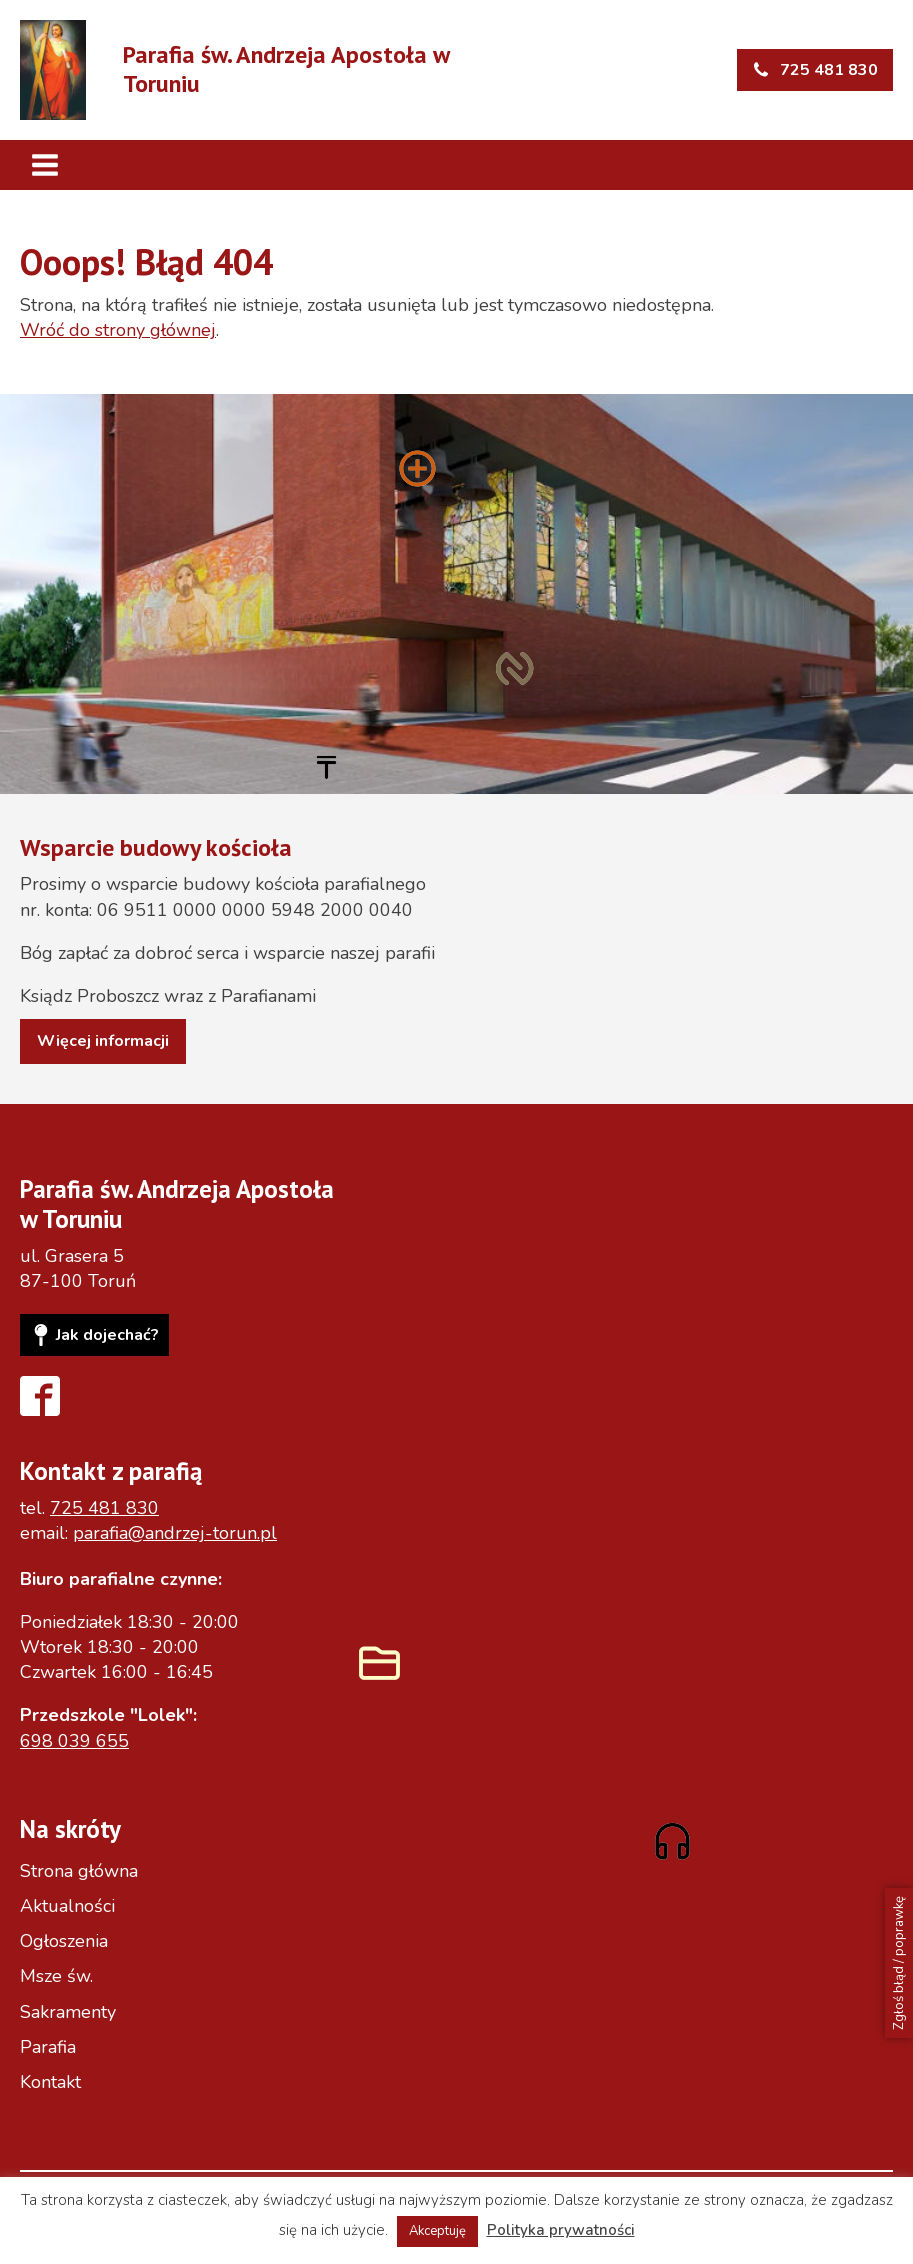 This screenshot has height=2264, width=913. What do you see at coordinates (672, 1842) in the screenshot?
I see `listen to audio or music` at bounding box center [672, 1842].